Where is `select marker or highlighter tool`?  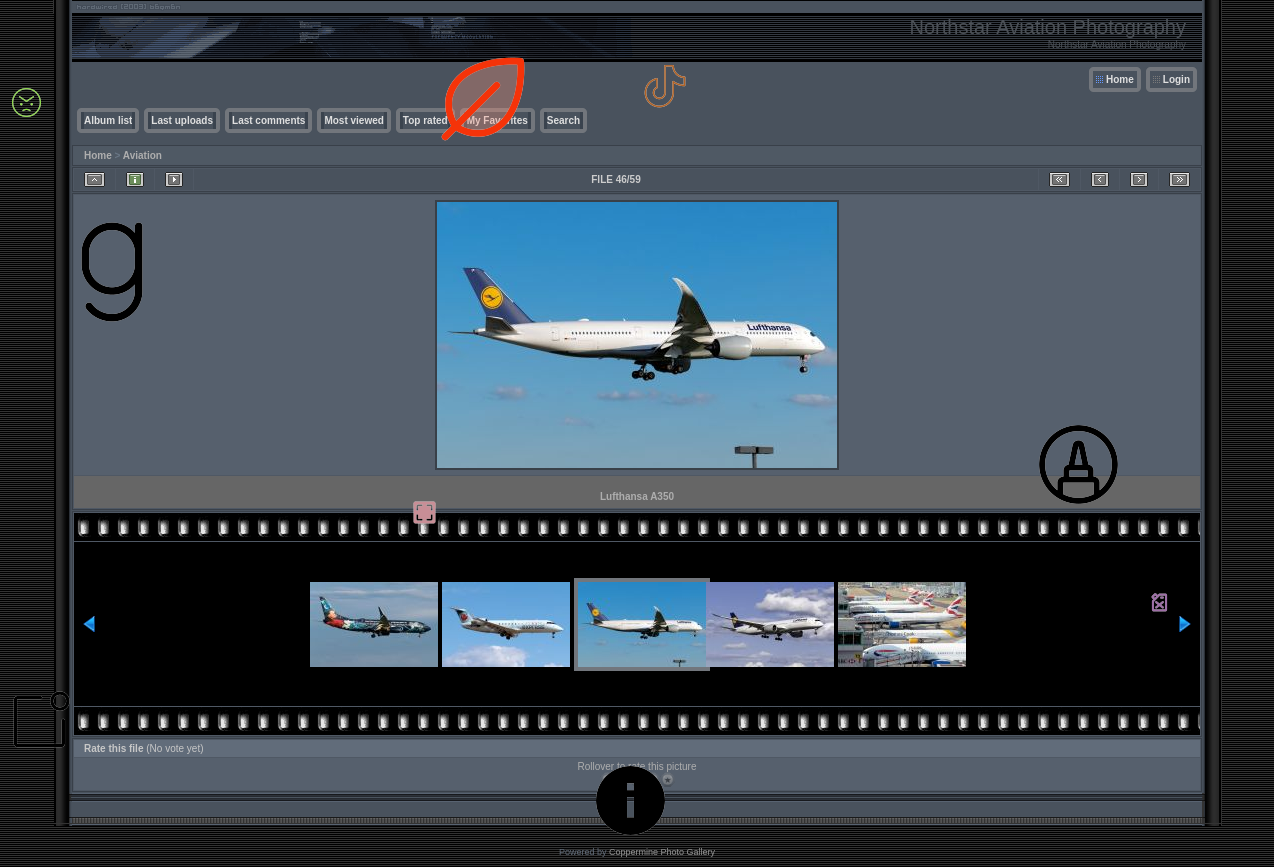 select marker or highlighter tool is located at coordinates (1078, 464).